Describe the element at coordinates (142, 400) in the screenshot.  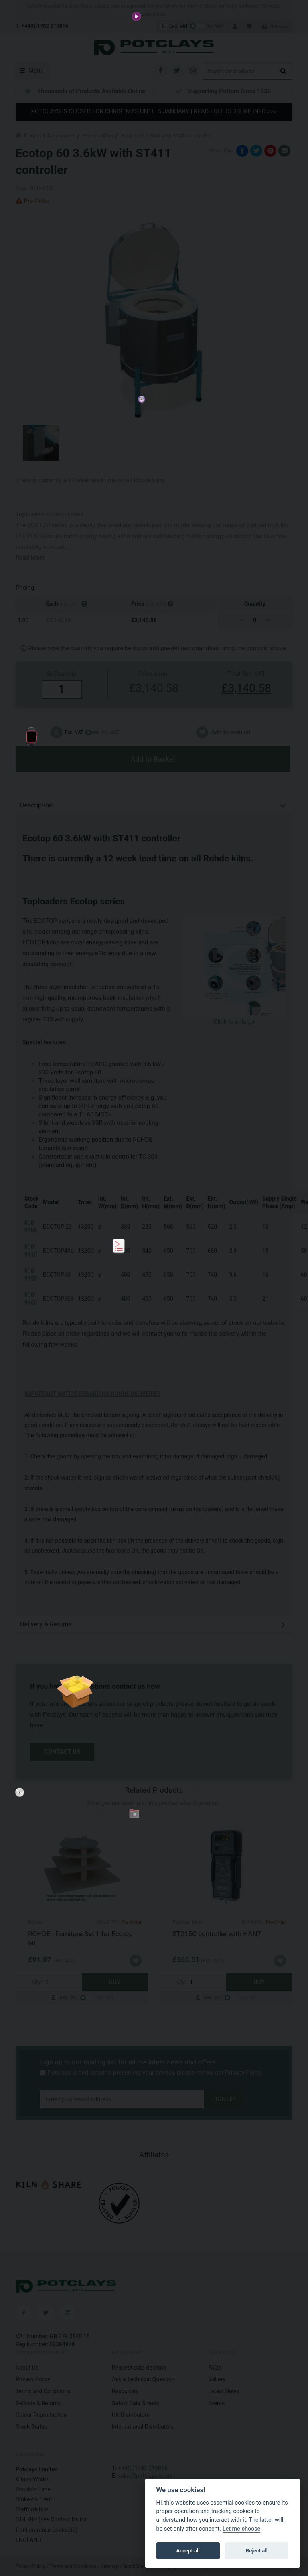
I see `connect to a network` at that location.